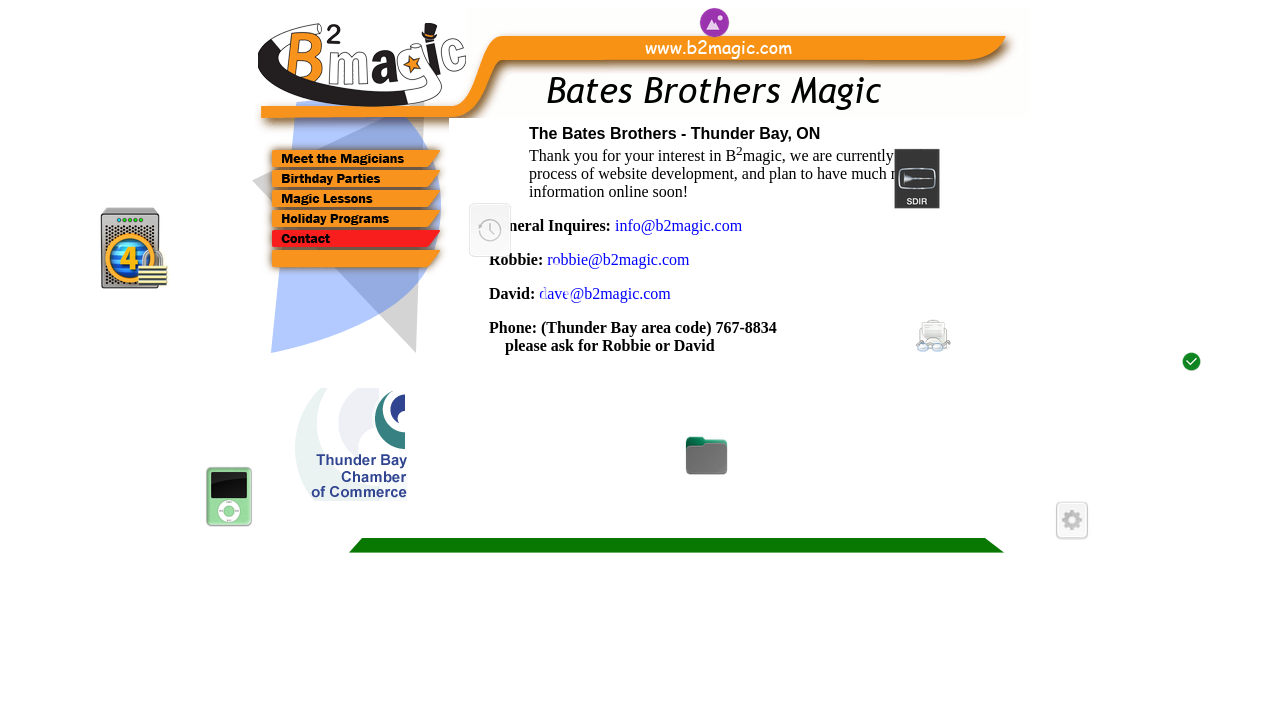 This screenshot has height=720, width=1280. What do you see at coordinates (1191, 361) in the screenshot?
I see `indicates file has been successfully synced` at bounding box center [1191, 361].